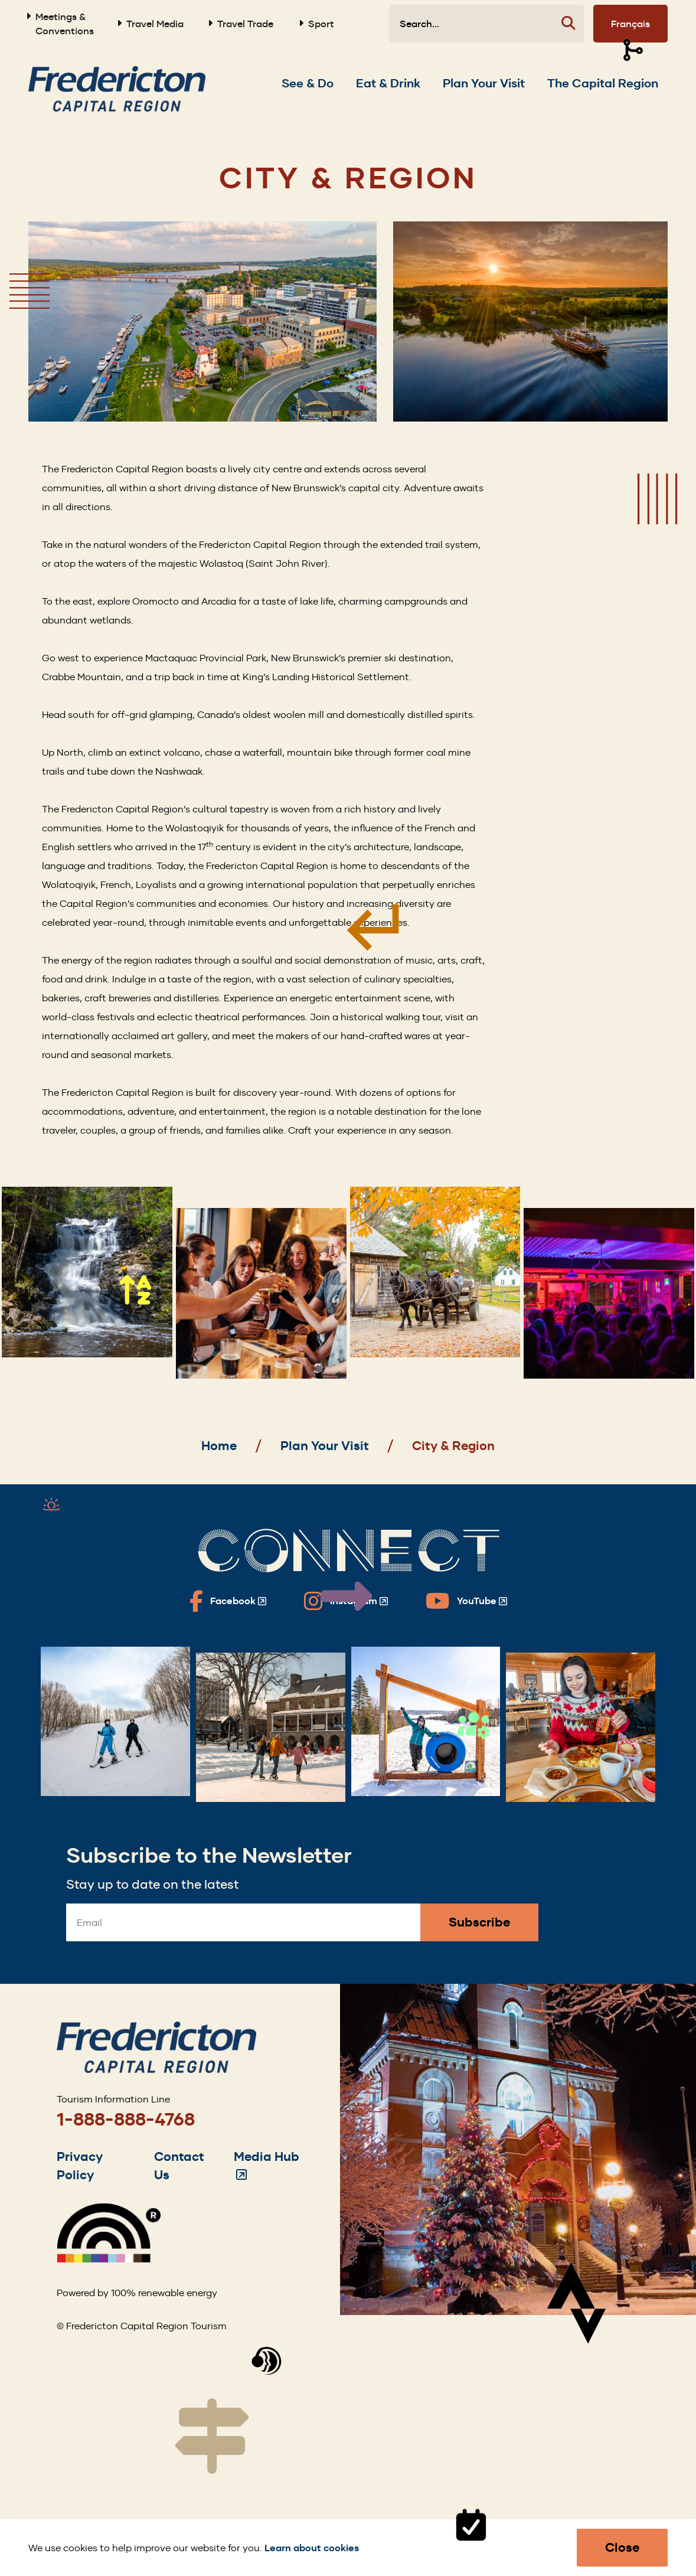  What do you see at coordinates (471, 2526) in the screenshot?
I see `confirm or schedule an appointment` at bounding box center [471, 2526].